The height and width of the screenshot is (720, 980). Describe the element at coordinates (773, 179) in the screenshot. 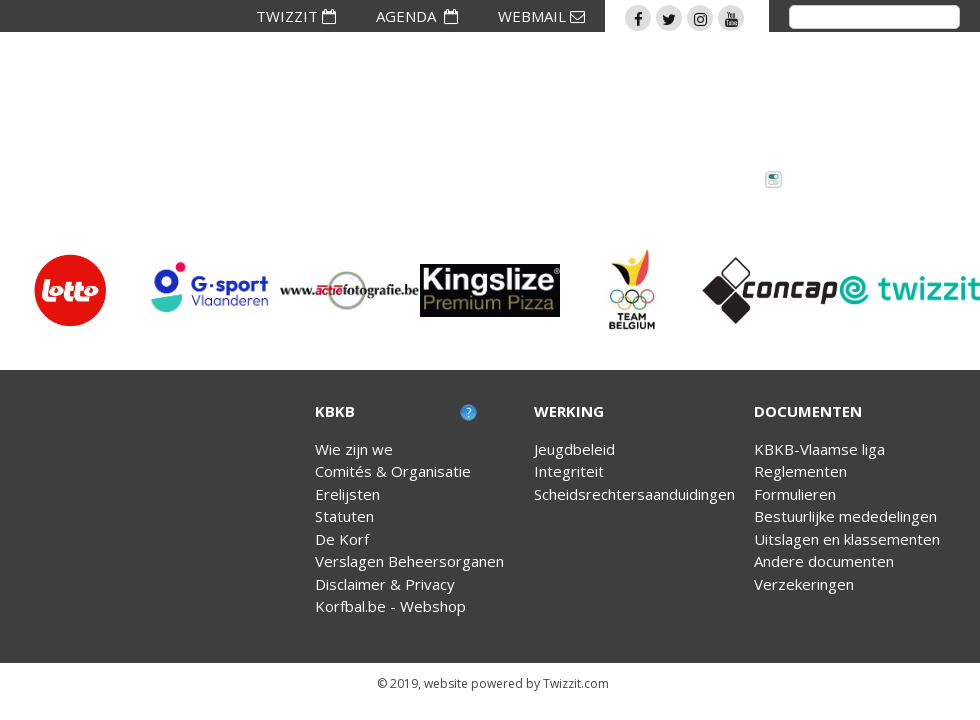

I see `open system settings or preferences` at that location.